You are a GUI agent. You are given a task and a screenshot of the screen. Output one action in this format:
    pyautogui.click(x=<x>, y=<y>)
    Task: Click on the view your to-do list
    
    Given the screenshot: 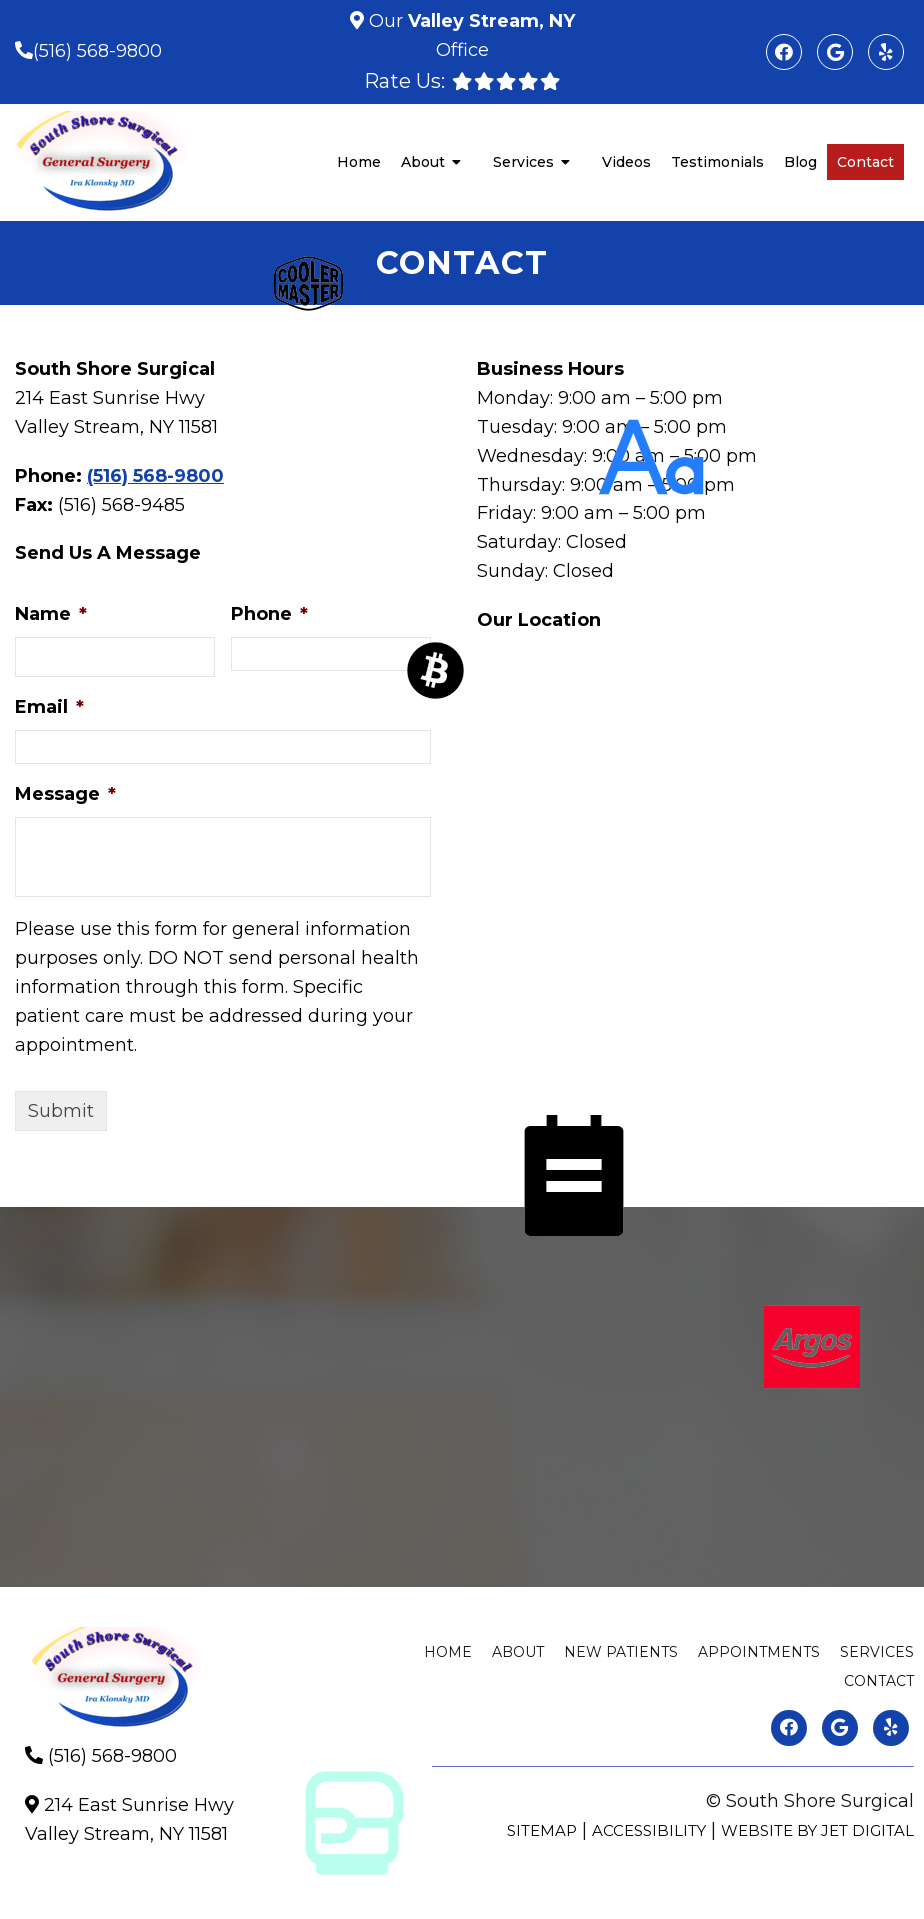 What is the action you would take?
    pyautogui.click(x=574, y=1181)
    